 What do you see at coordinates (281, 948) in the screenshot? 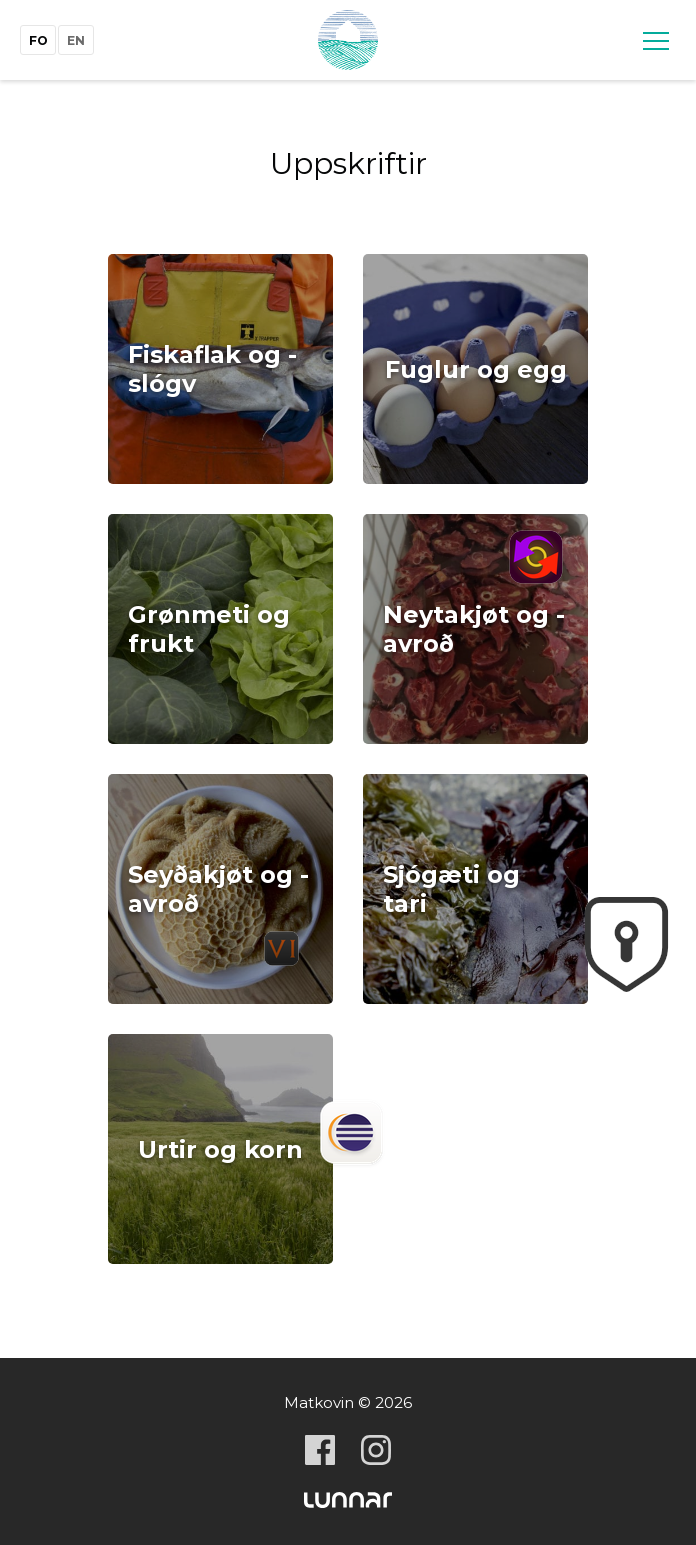
I see `launch Civilization VI` at bounding box center [281, 948].